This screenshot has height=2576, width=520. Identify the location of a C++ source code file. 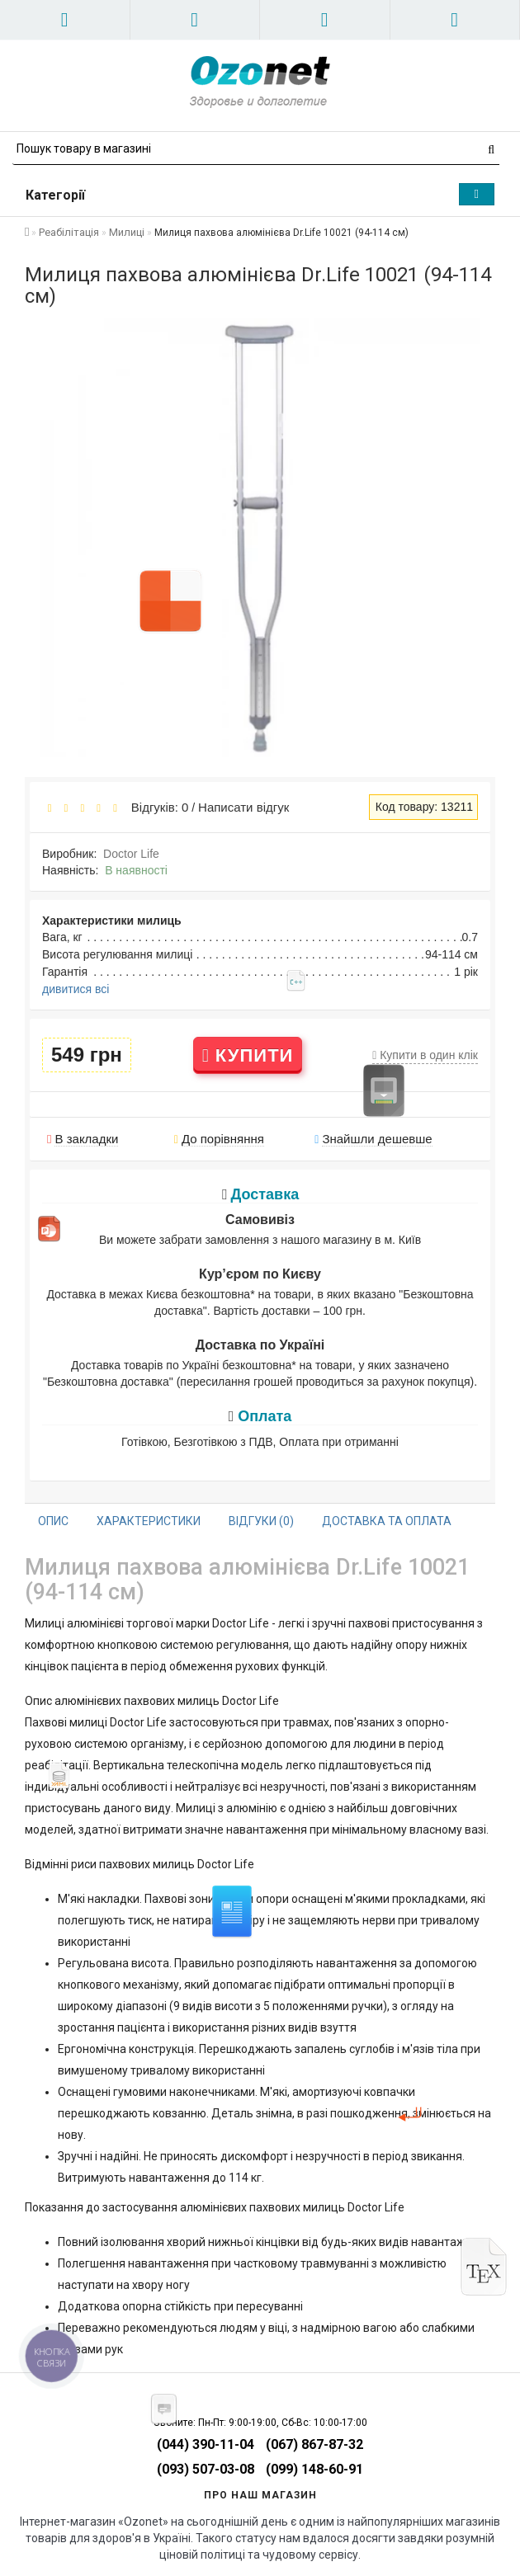
(295, 980).